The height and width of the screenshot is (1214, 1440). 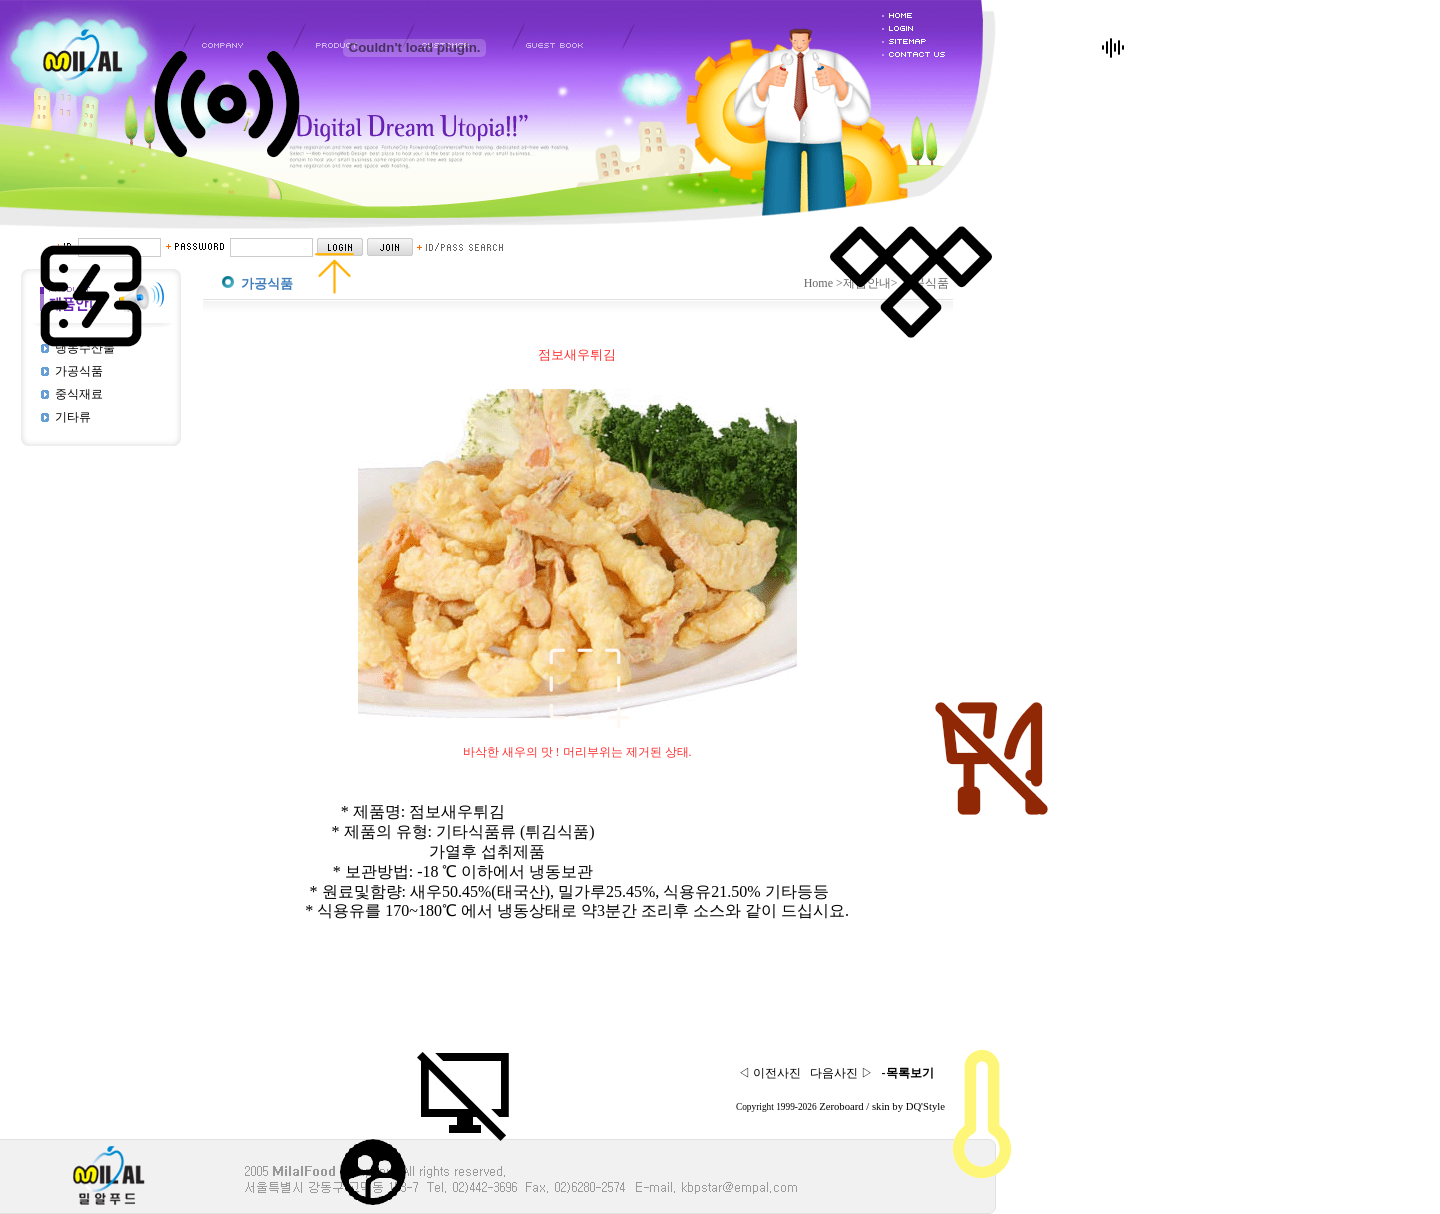 I want to click on add to current selection, so click(x=585, y=684).